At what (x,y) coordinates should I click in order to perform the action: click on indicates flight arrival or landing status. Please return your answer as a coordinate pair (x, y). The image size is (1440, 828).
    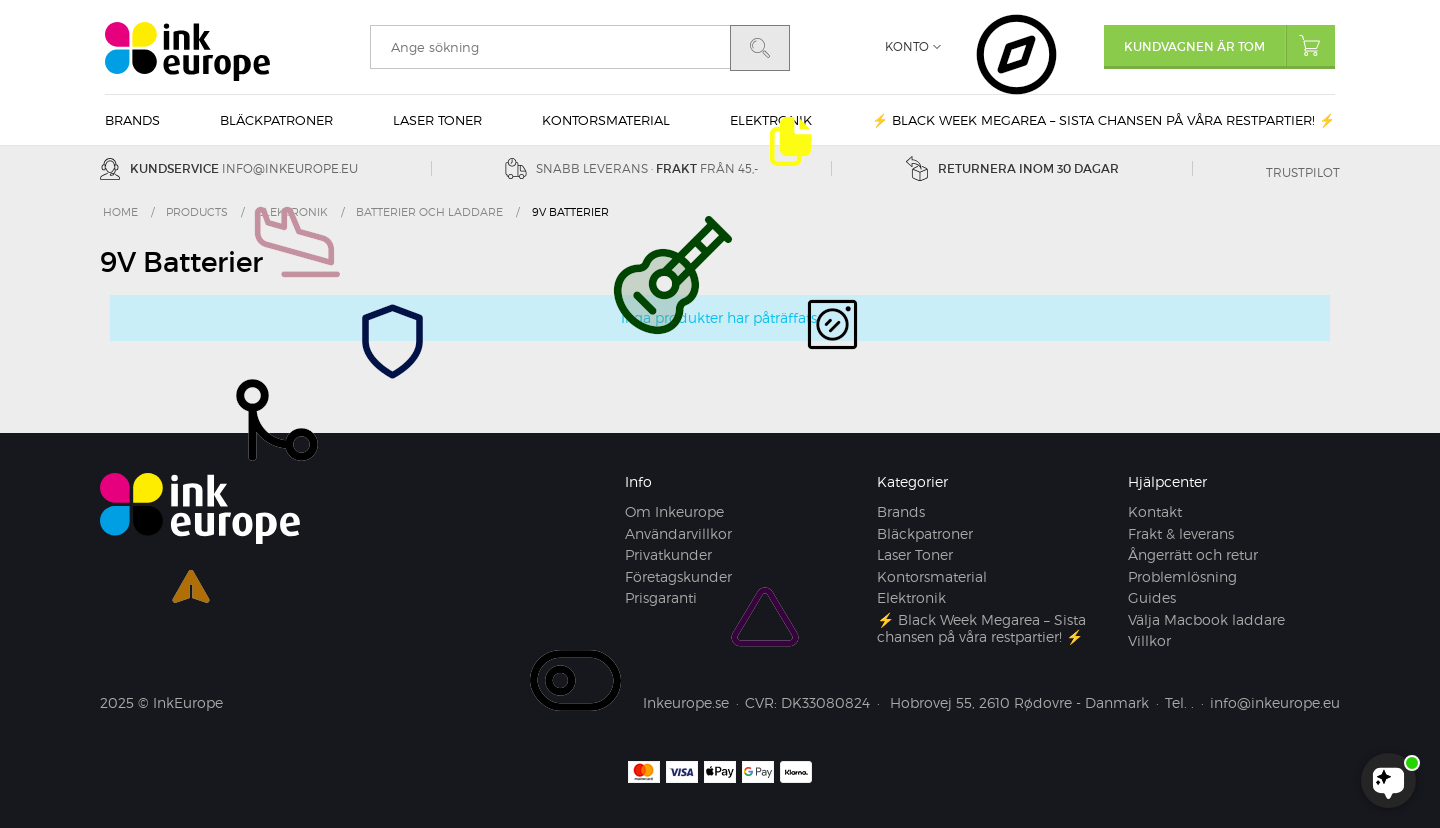
    Looking at the image, I should click on (293, 242).